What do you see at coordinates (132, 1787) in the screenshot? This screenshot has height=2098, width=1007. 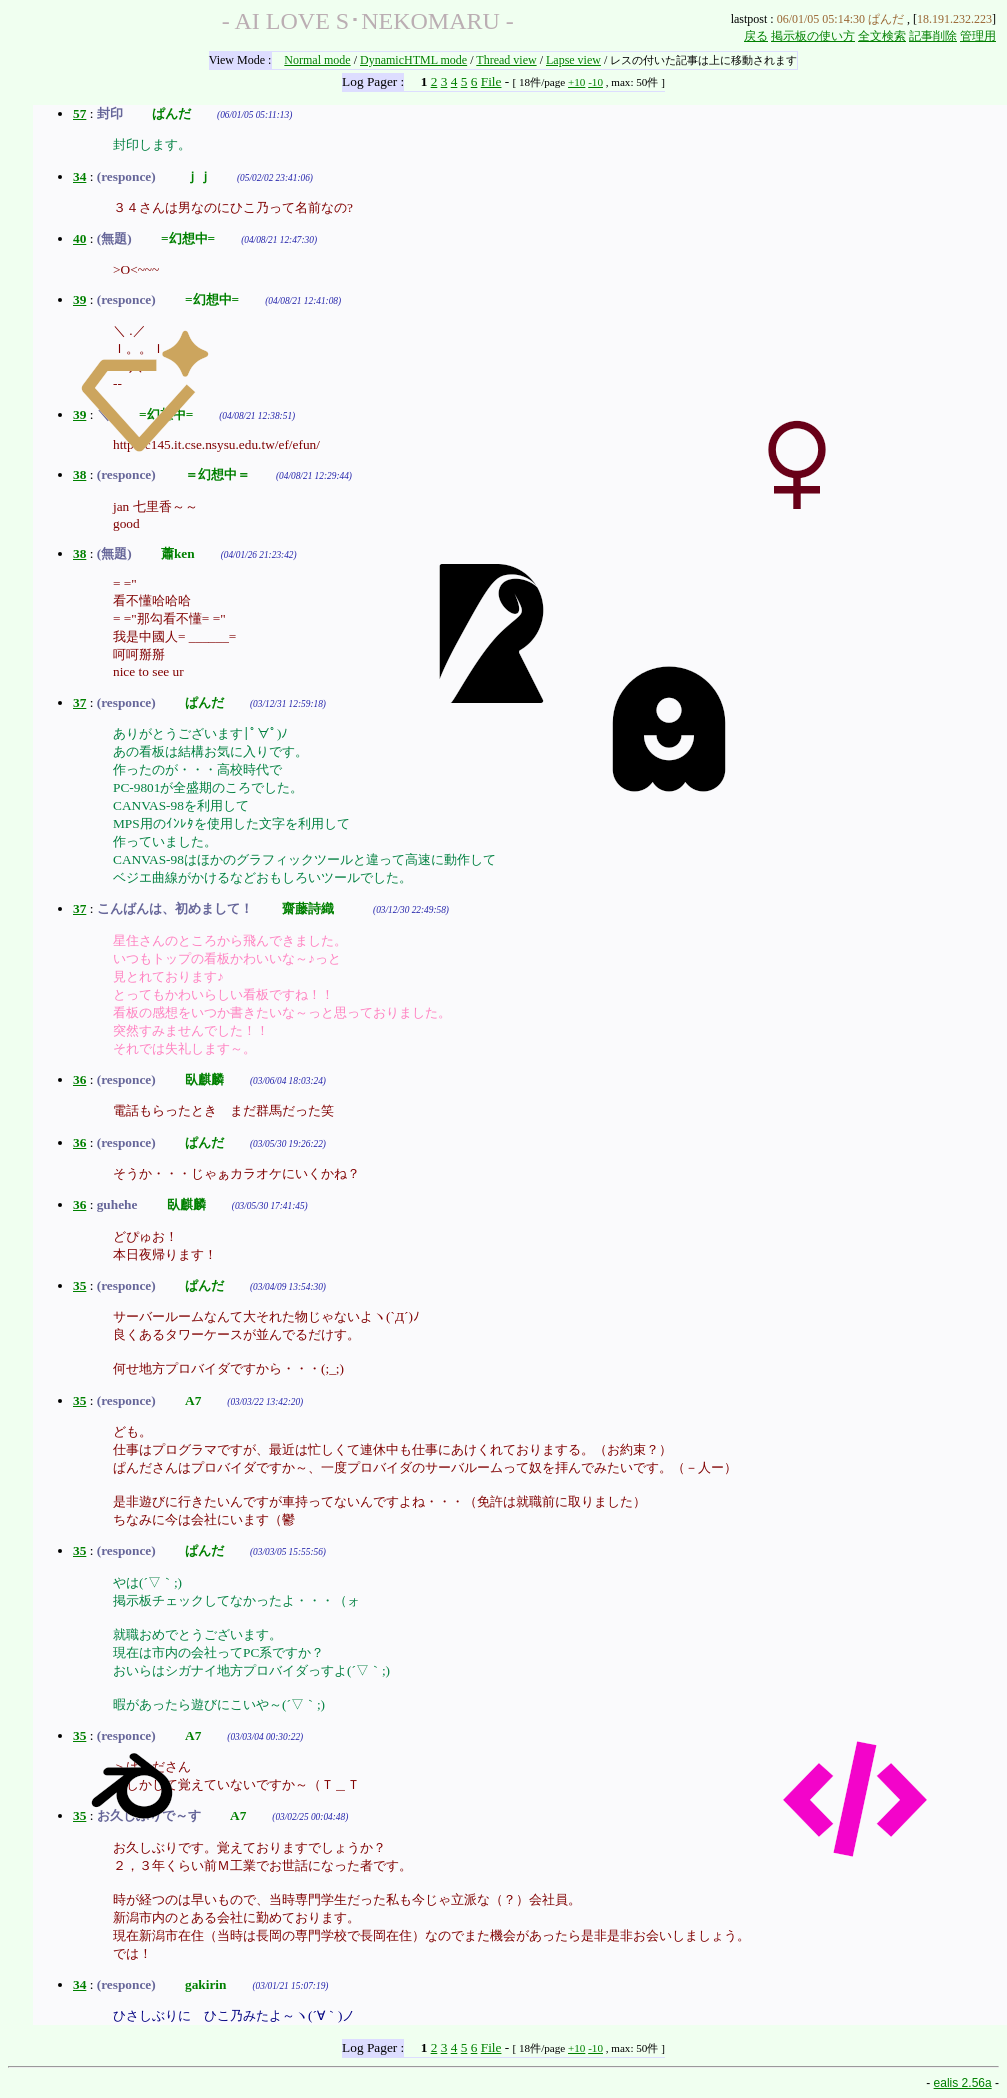 I see `open blender 3D modeling application` at bounding box center [132, 1787].